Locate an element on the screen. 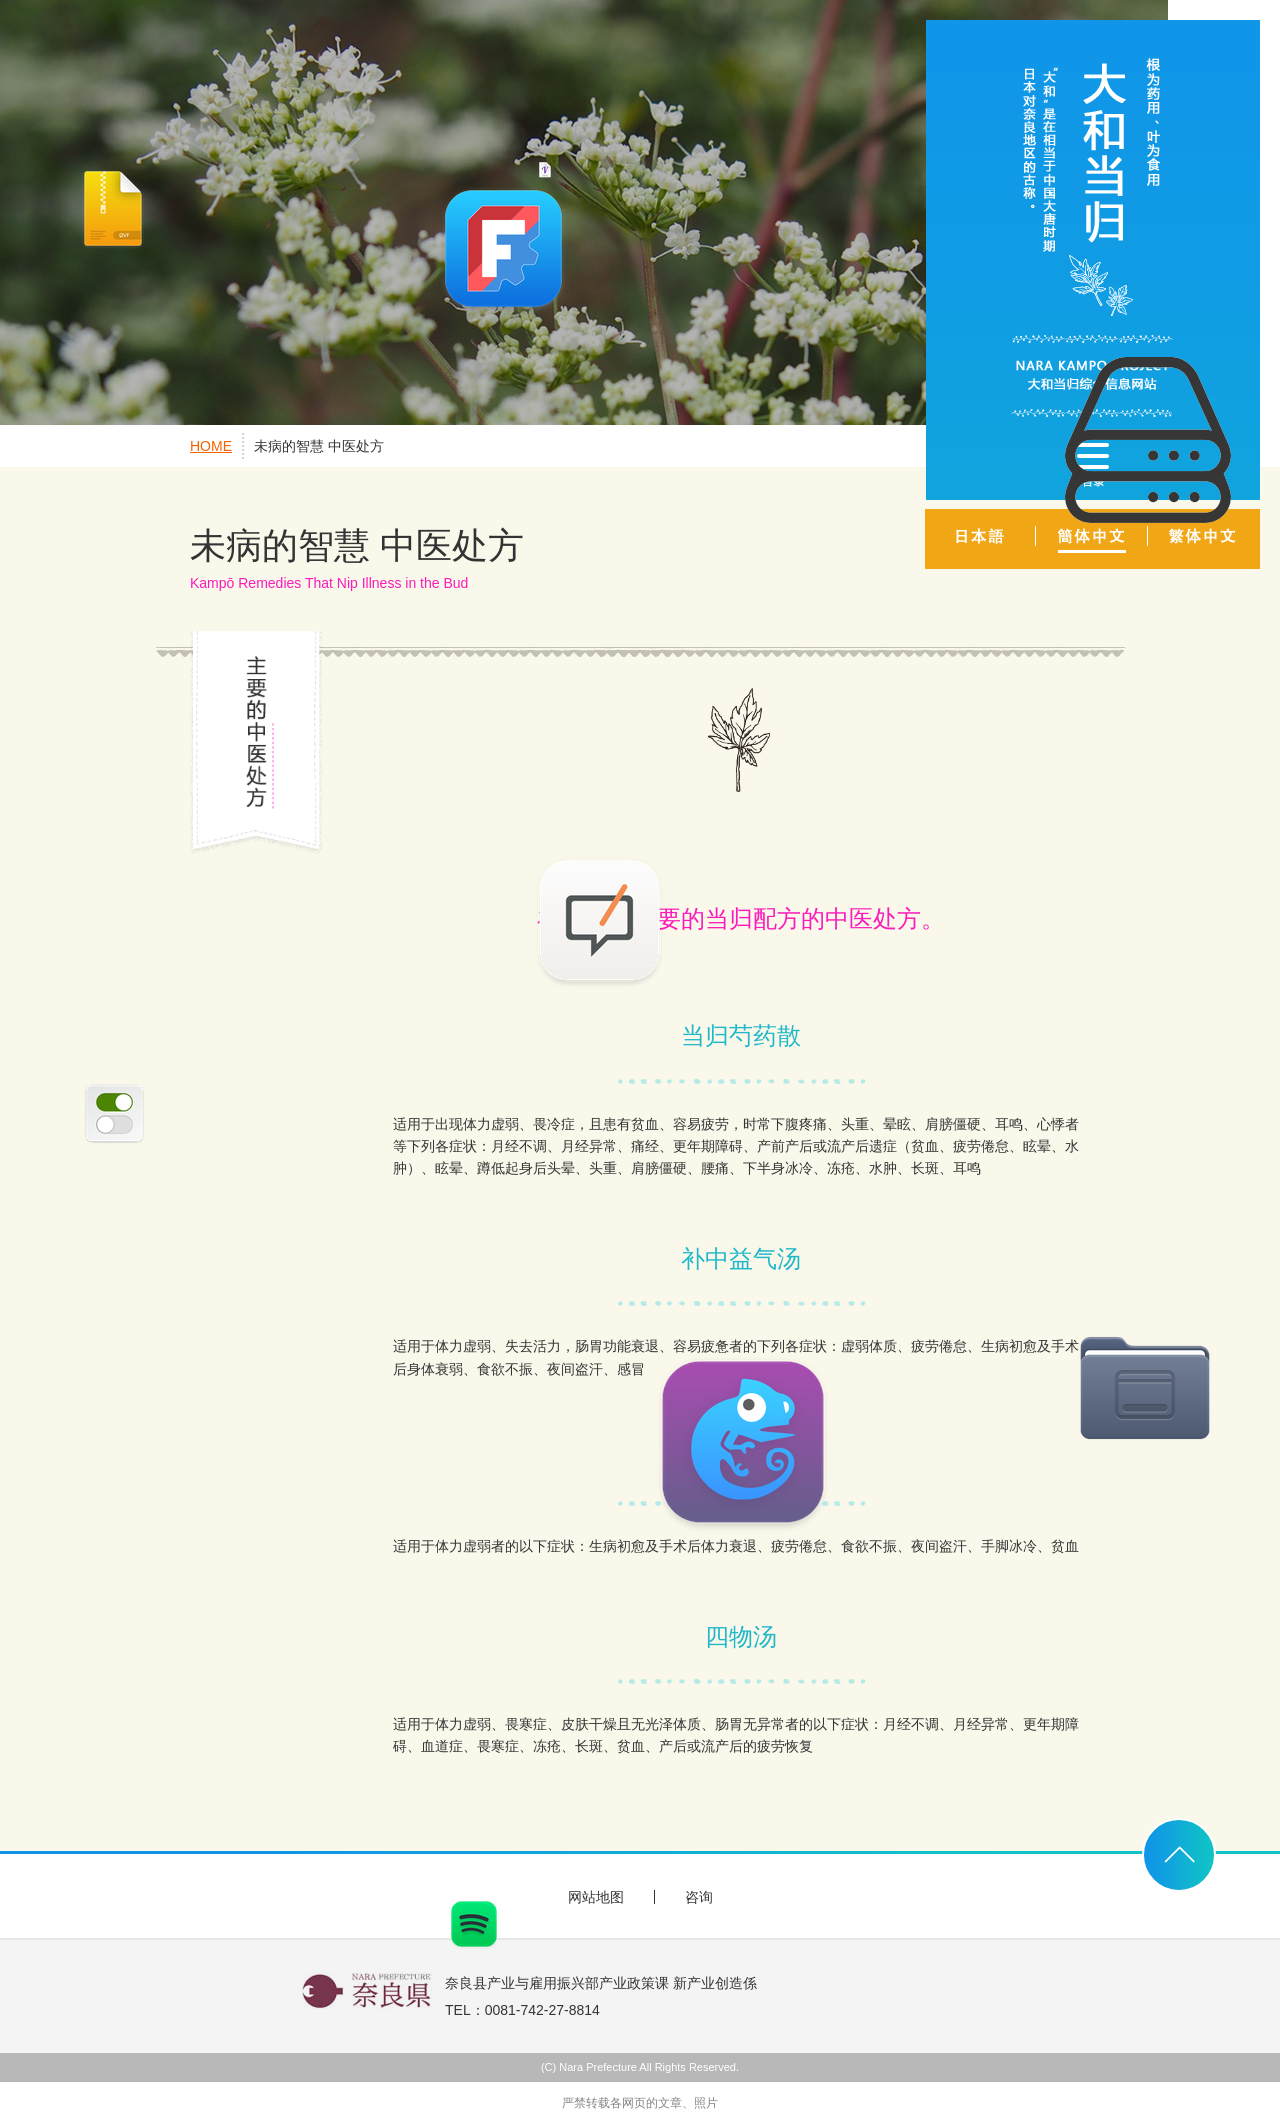  open gns3 network simulation software is located at coordinates (743, 1442).